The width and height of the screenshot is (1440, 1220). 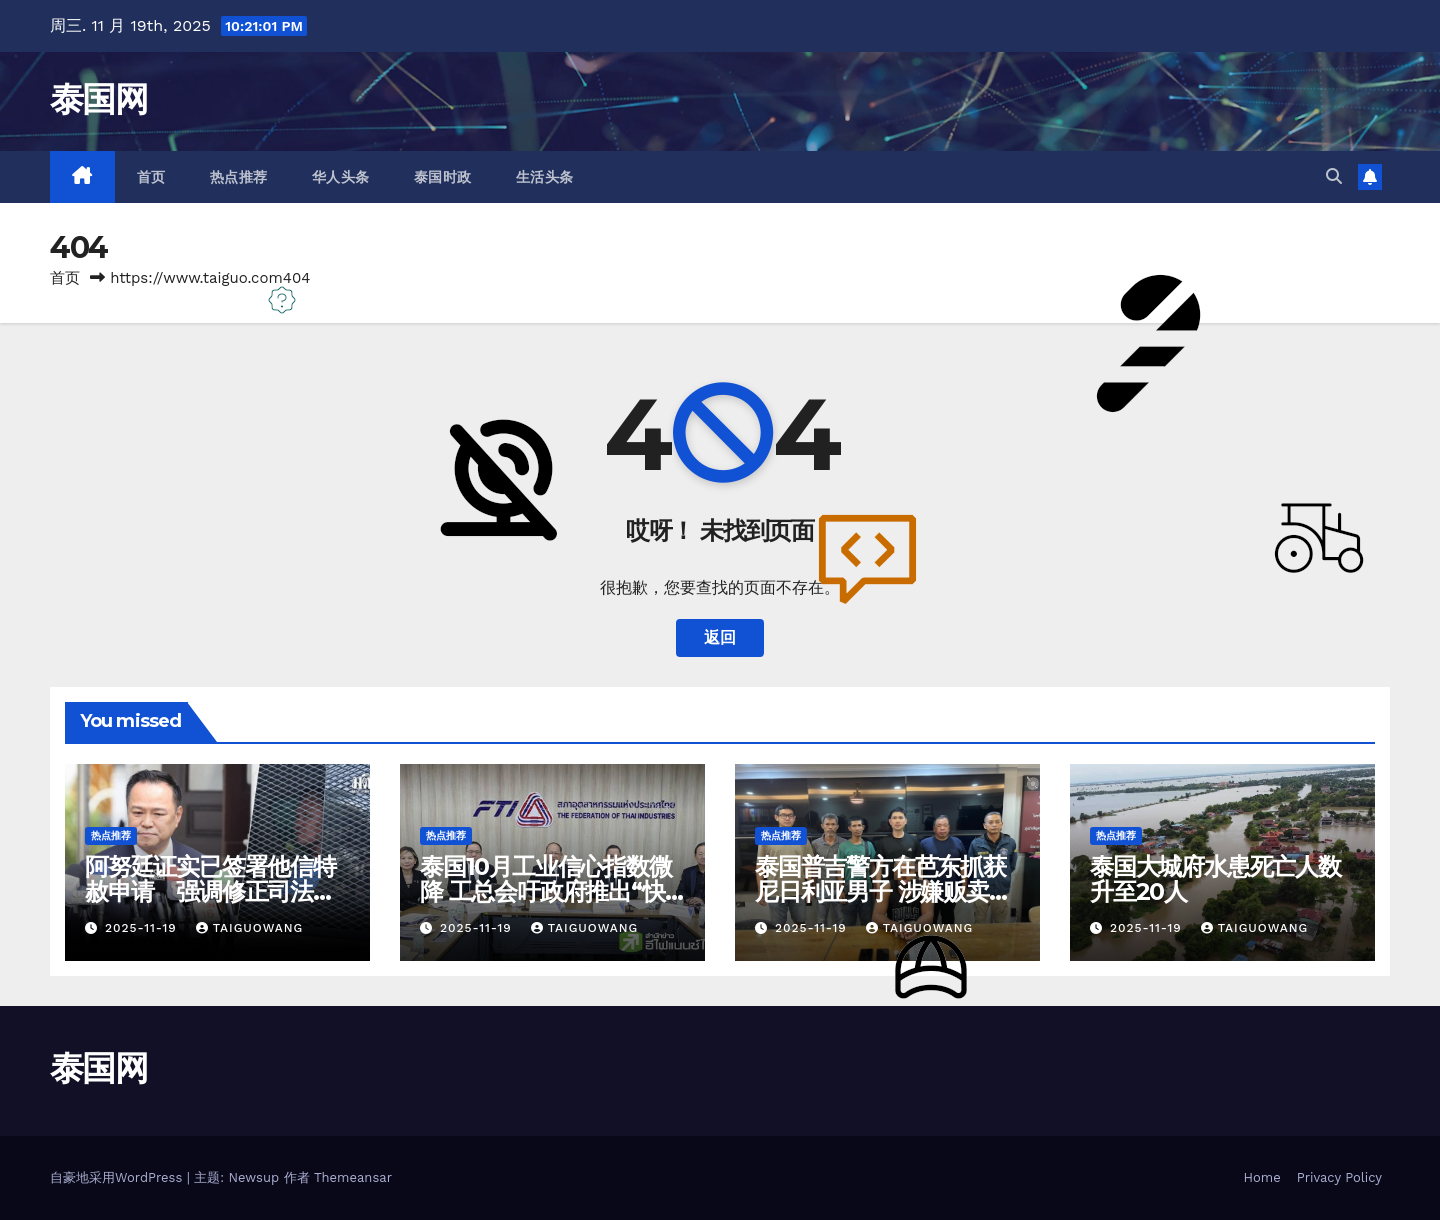 What do you see at coordinates (503, 482) in the screenshot?
I see `webcam is disabled or turned off` at bounding box center [503, 482].